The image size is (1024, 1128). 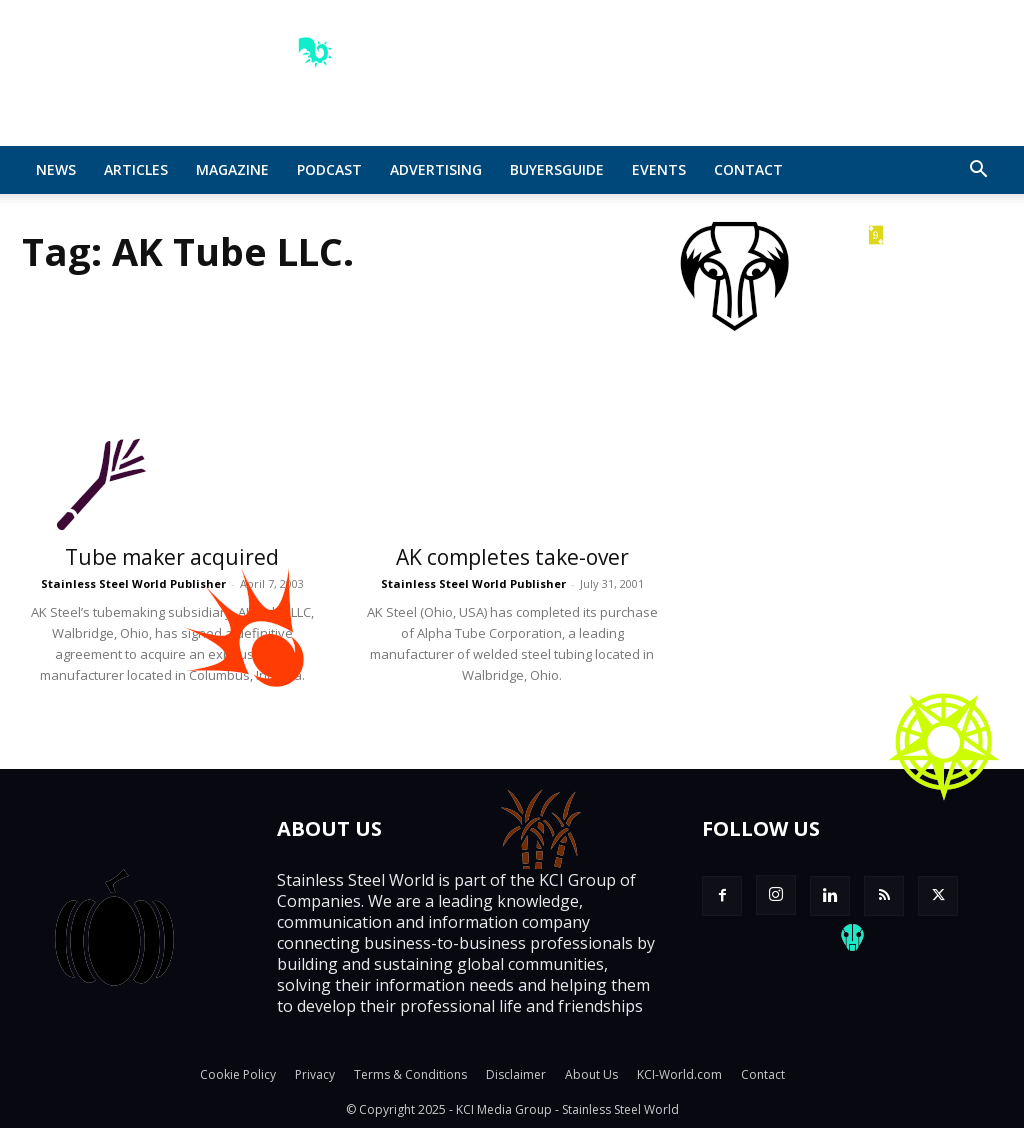 I want to click on select leek ingredient in cooking game, so click(x=101, y=484).